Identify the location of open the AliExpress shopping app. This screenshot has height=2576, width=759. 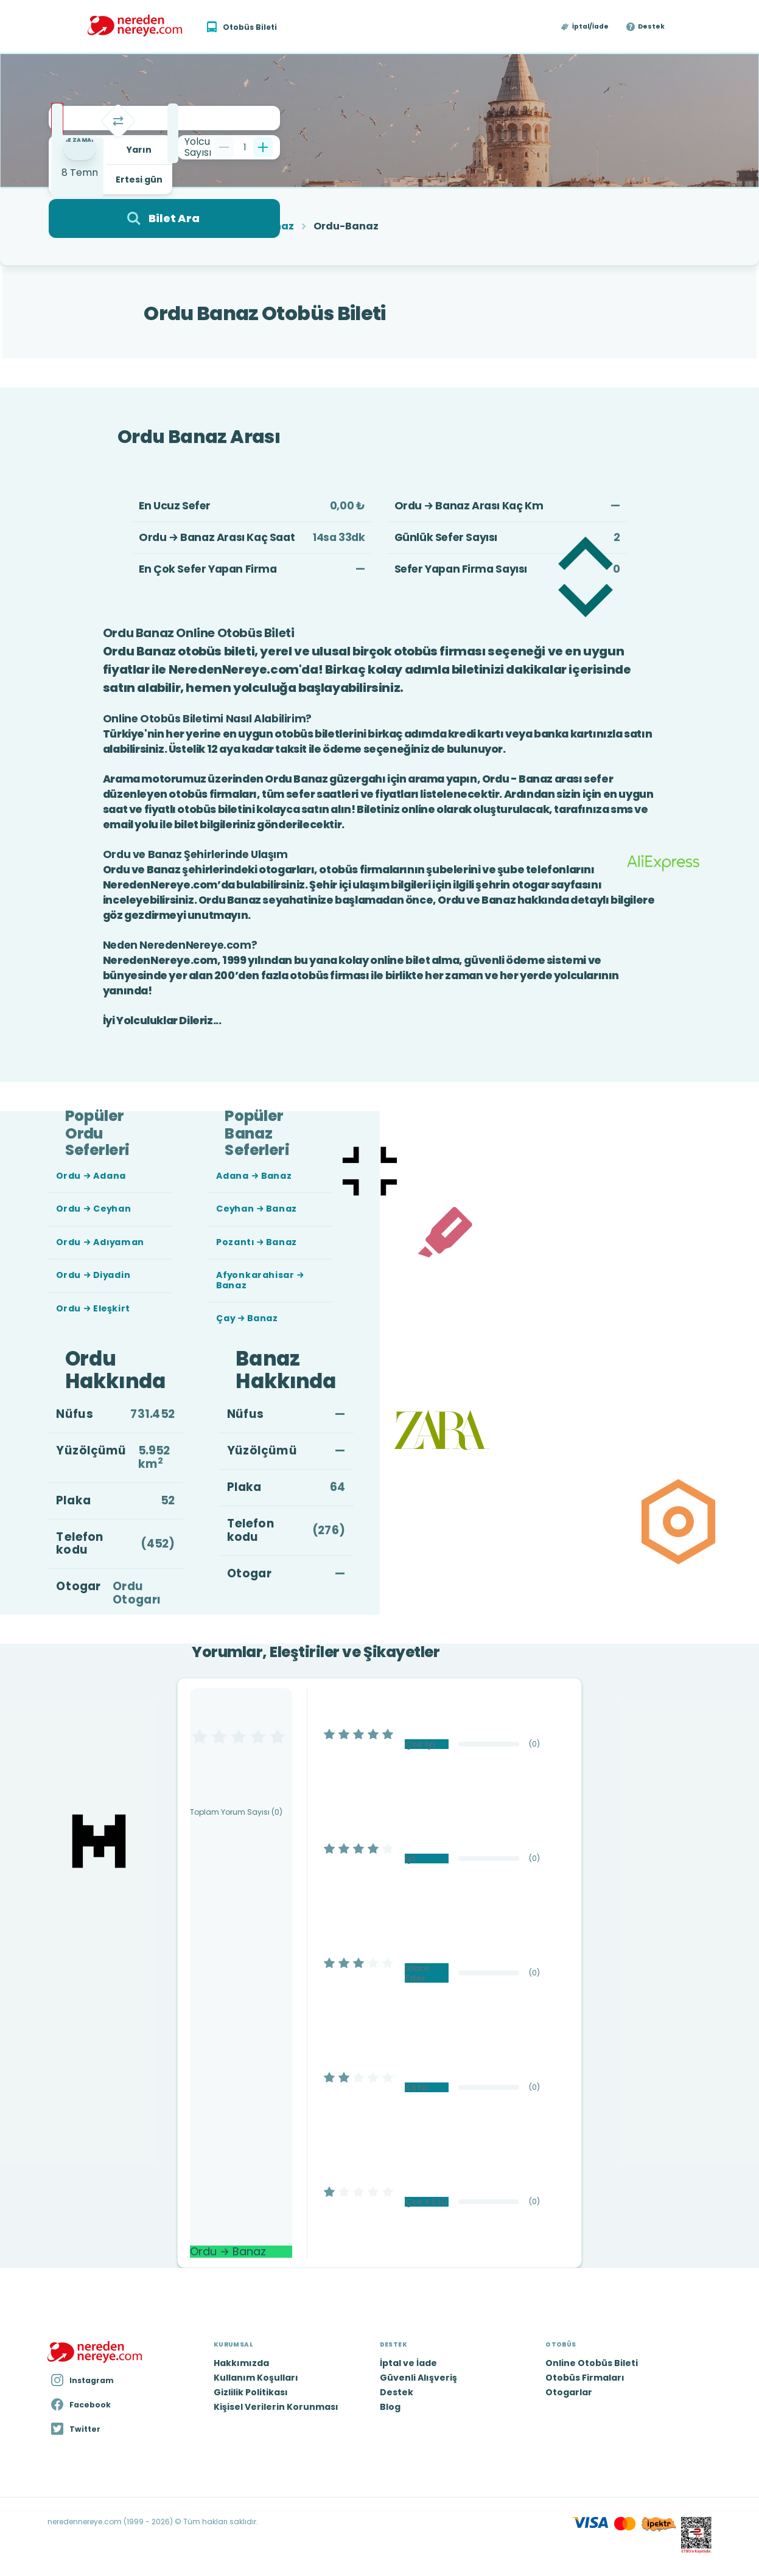
(663, 862).